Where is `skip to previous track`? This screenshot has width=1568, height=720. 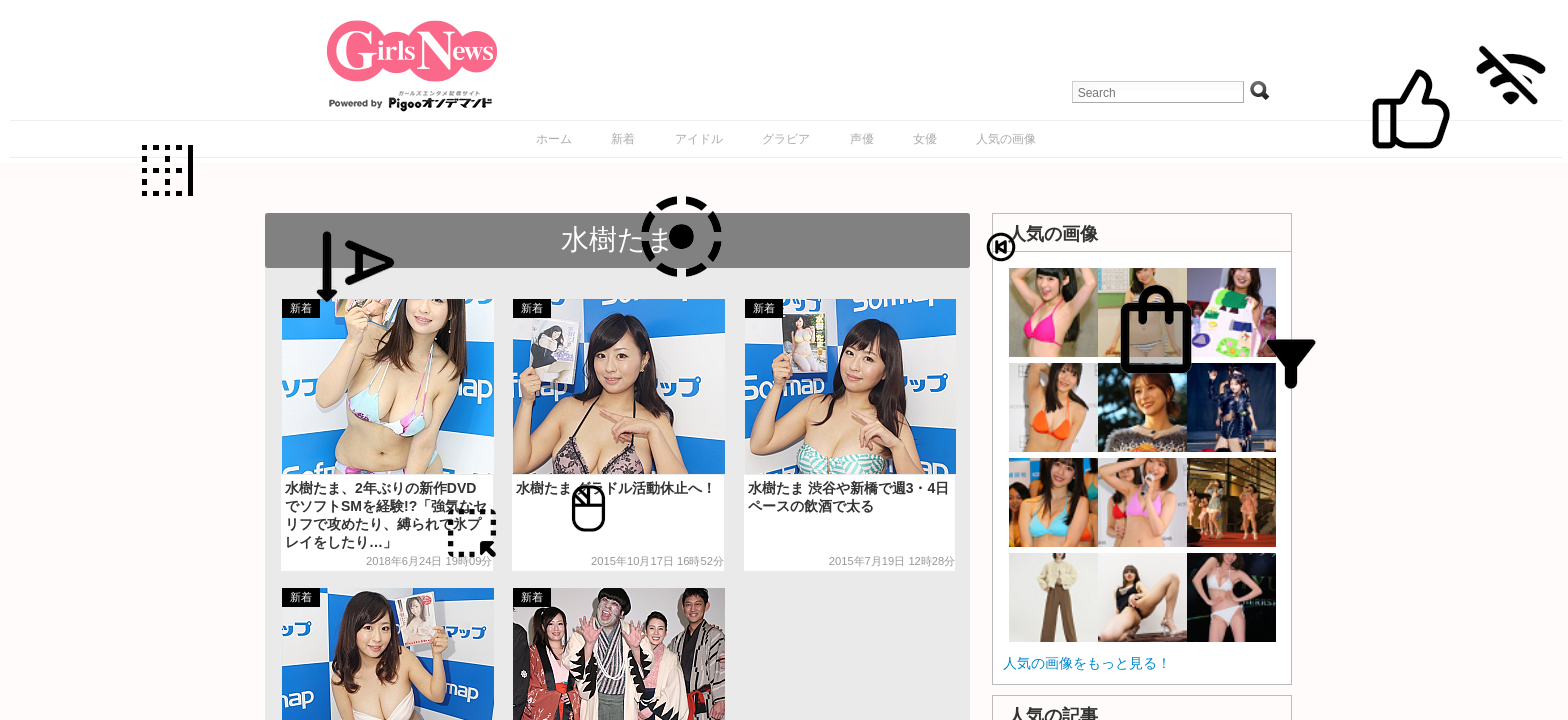 skip to previous track is located at coordinates (1001, 247).